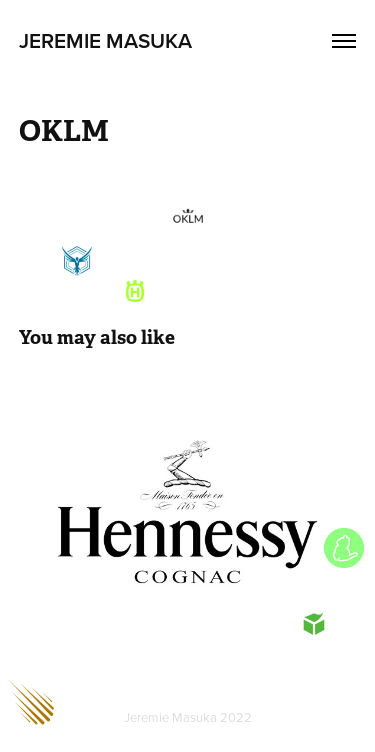 The height and width of the screenshot is (752, 375). Describe the element at coordinates (314, 623) in the screenshot. I see `semantic web technology or linked data services` at that location.